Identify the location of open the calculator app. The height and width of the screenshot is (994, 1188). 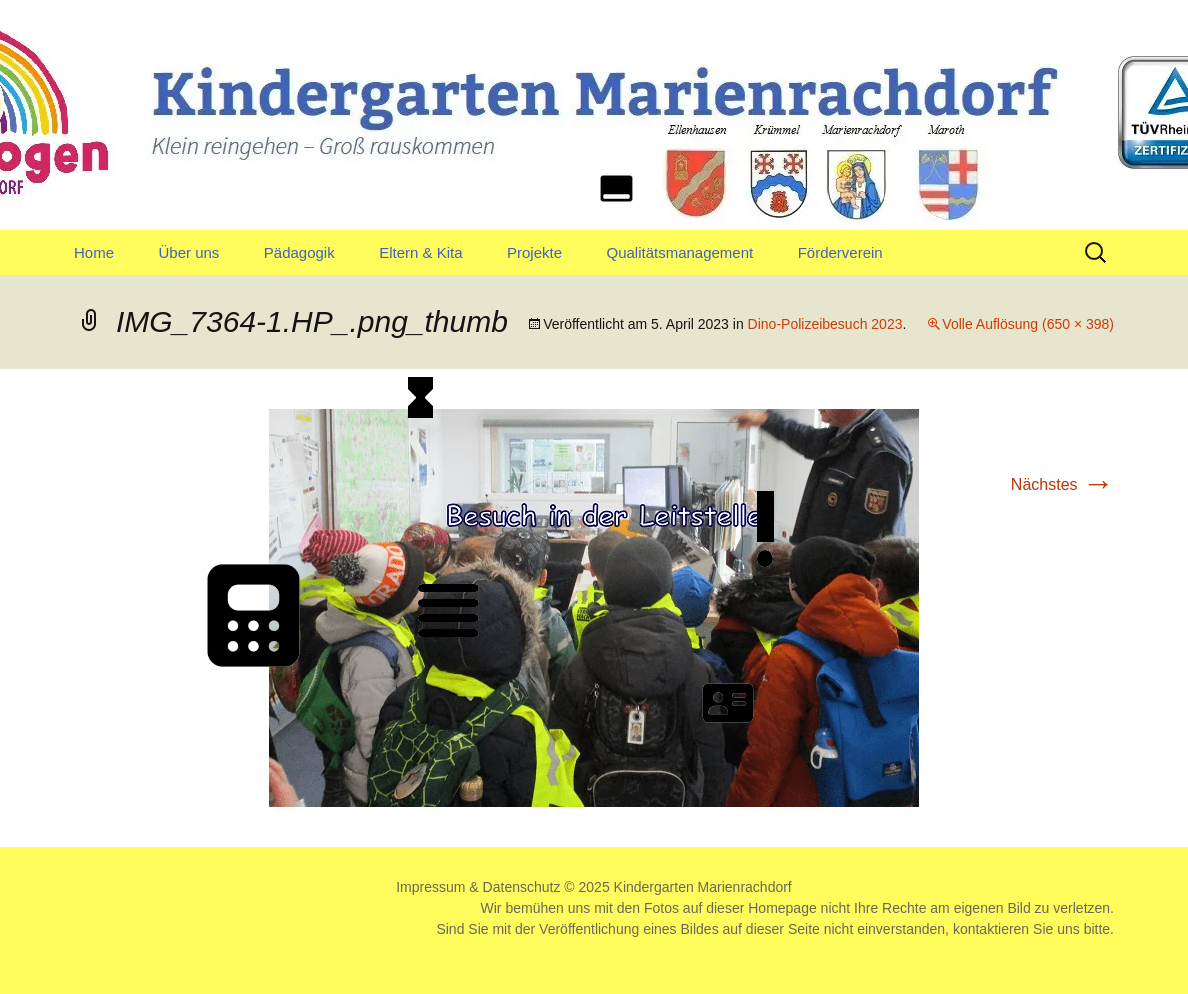
(253, 615).